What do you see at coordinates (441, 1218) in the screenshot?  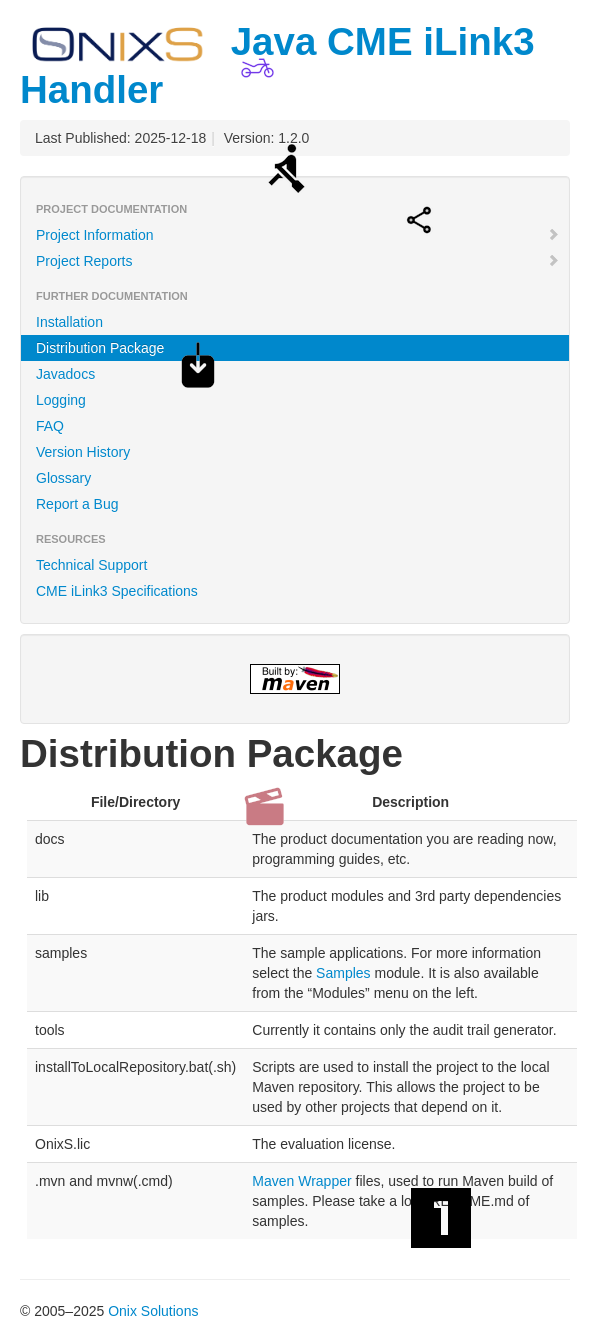 I see `select option one or first item` at bounding box center [441, 1218].